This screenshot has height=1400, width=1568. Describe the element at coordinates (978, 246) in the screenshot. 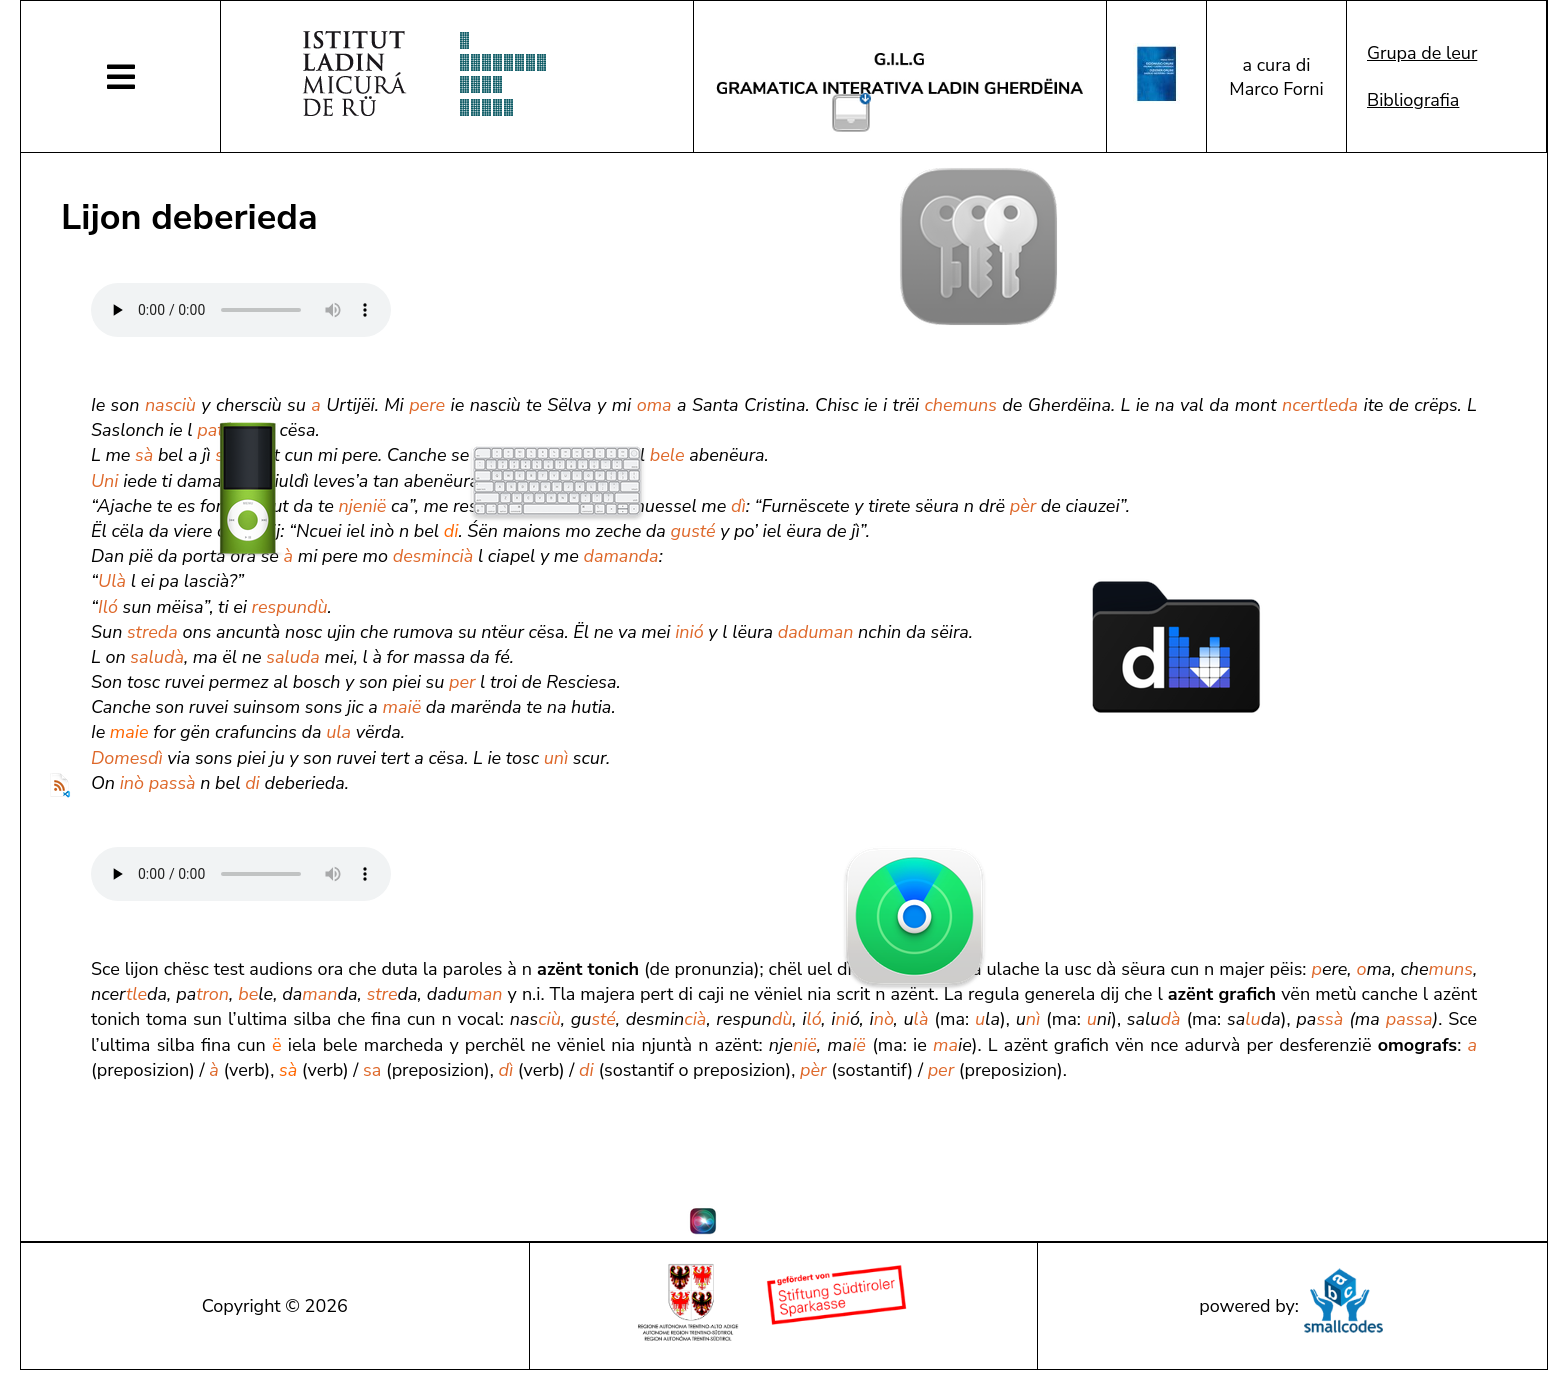

I see `open the passwords app to manage saved credentials` at that location.